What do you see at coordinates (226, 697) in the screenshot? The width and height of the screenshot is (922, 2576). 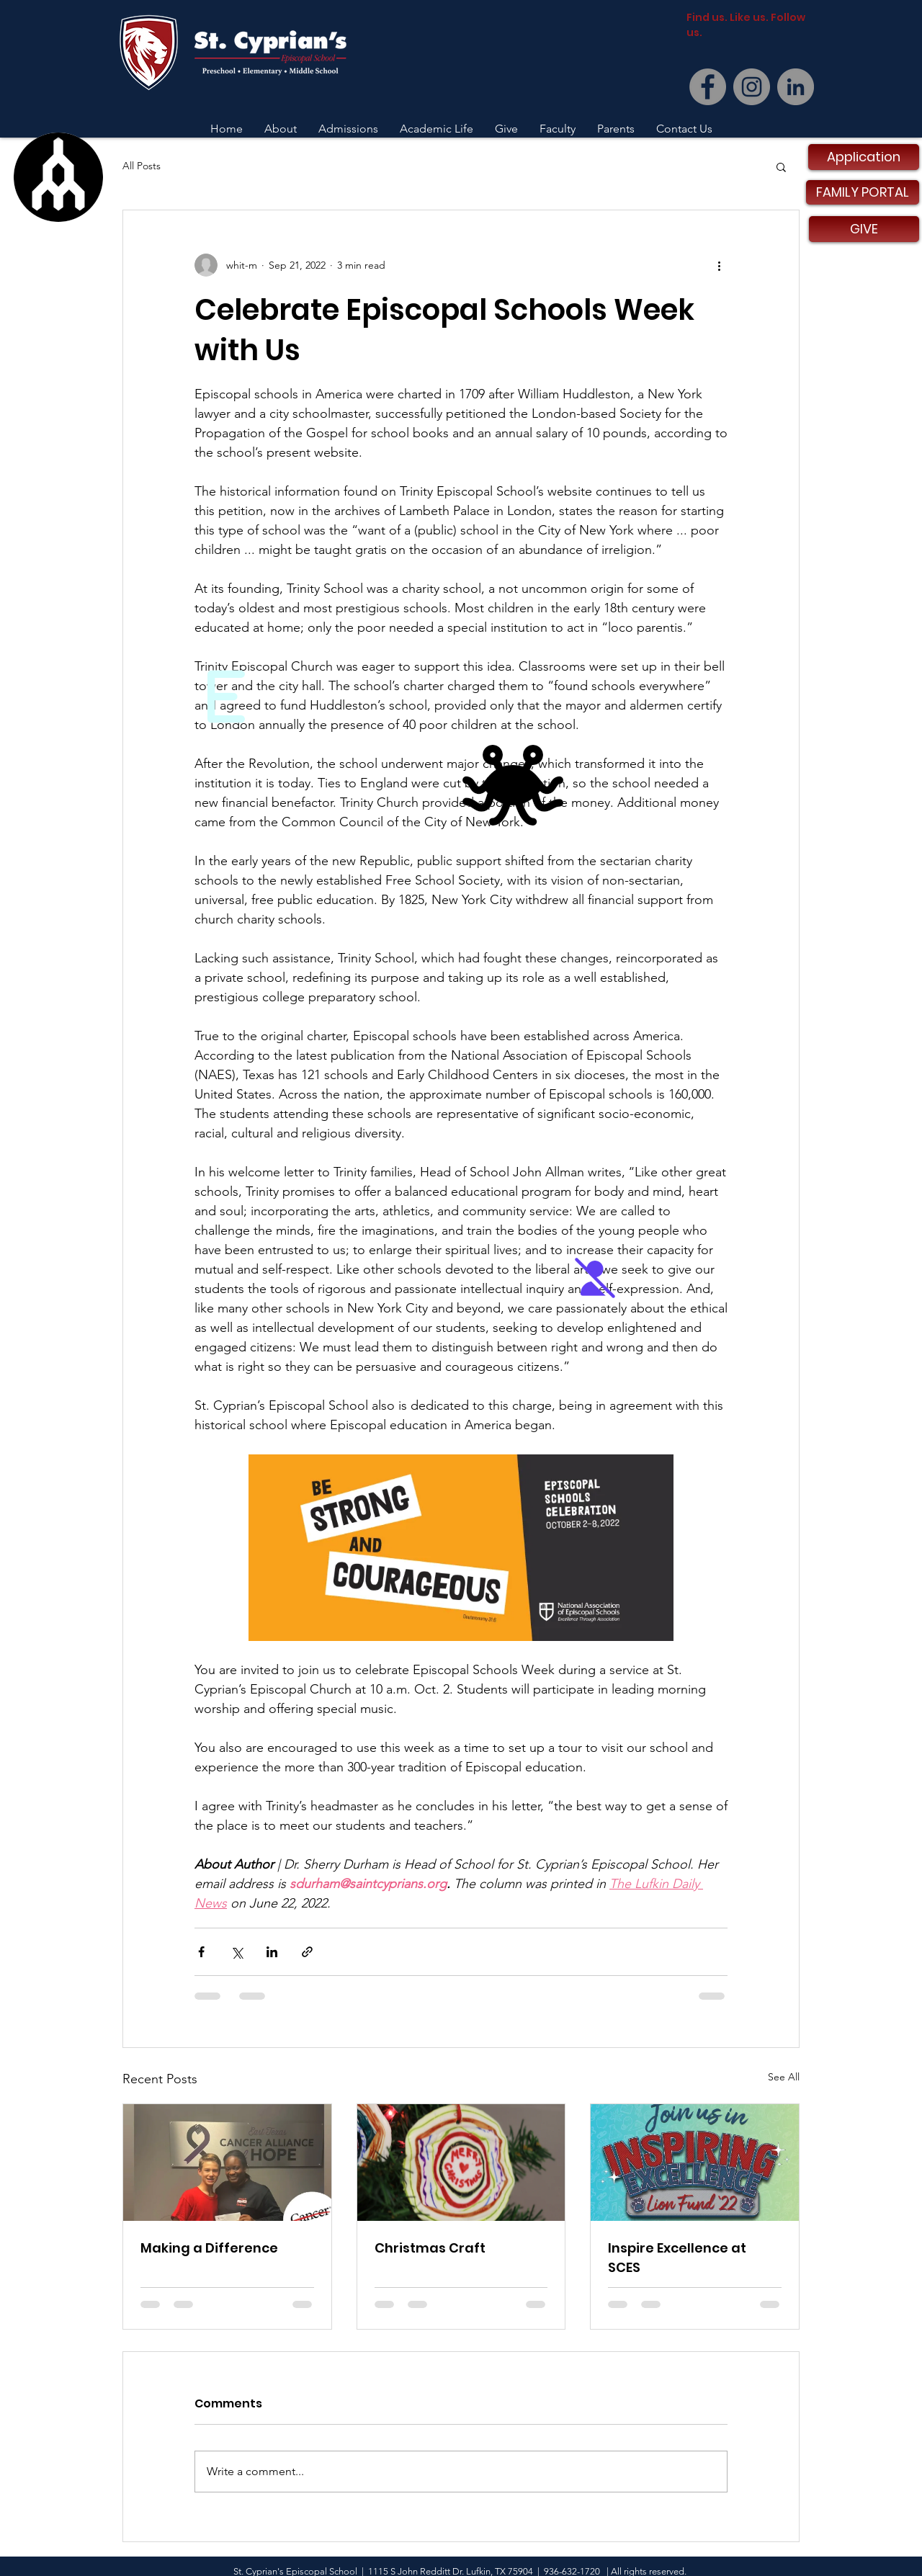 I see `the letter "e" icon, typically used for alphabetical indexing or text formatting` at bounding box center [226, 697].